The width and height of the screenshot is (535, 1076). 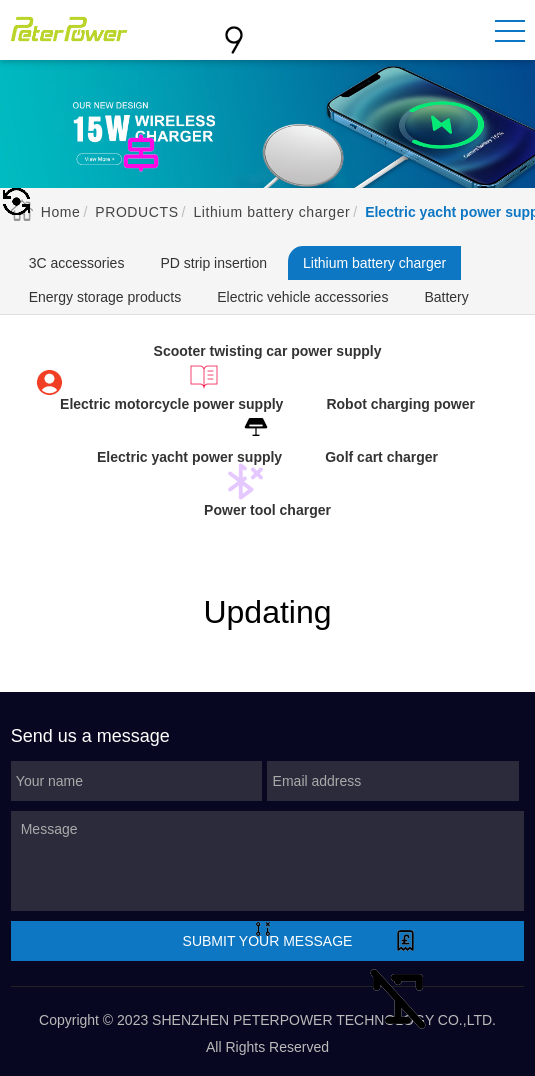 What do you see at coordinates (256, 427) in the screenshot?
I see `access presentation or speaker mode` at bounding box center [256, 427].